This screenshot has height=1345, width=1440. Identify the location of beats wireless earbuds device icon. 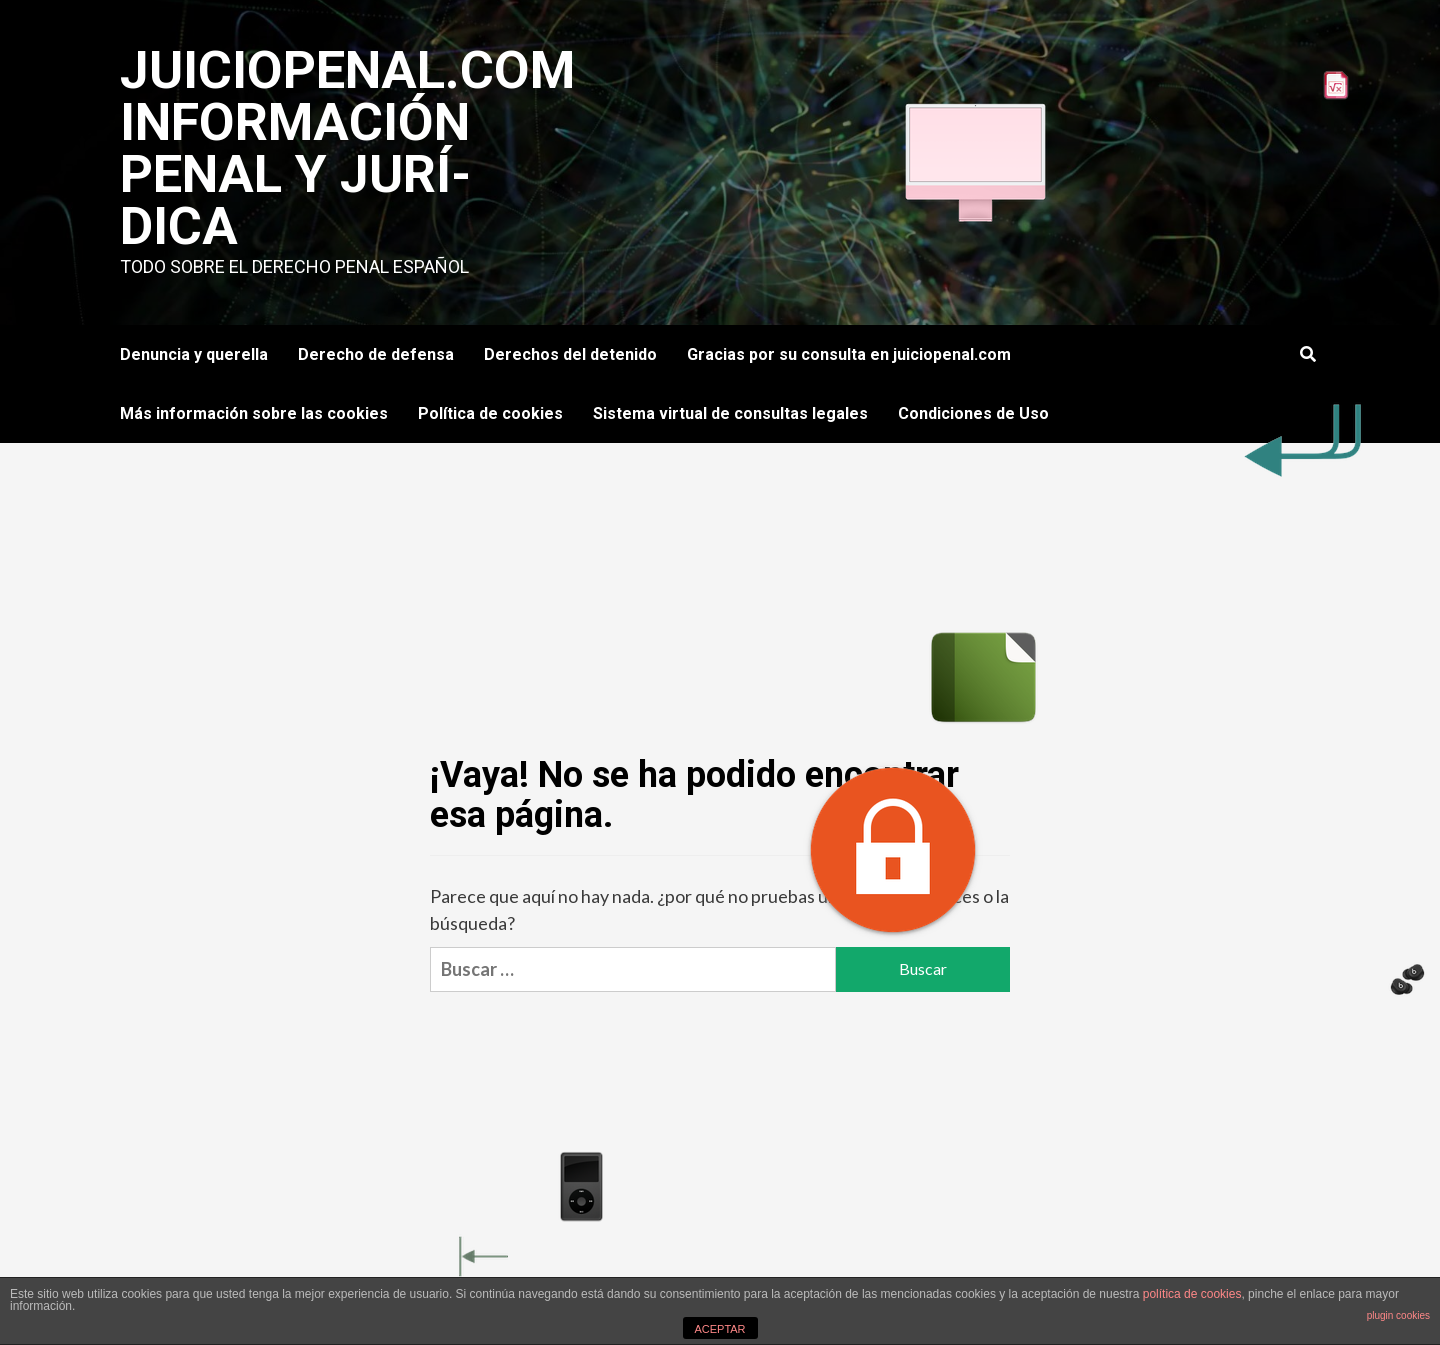
(1407, 979).